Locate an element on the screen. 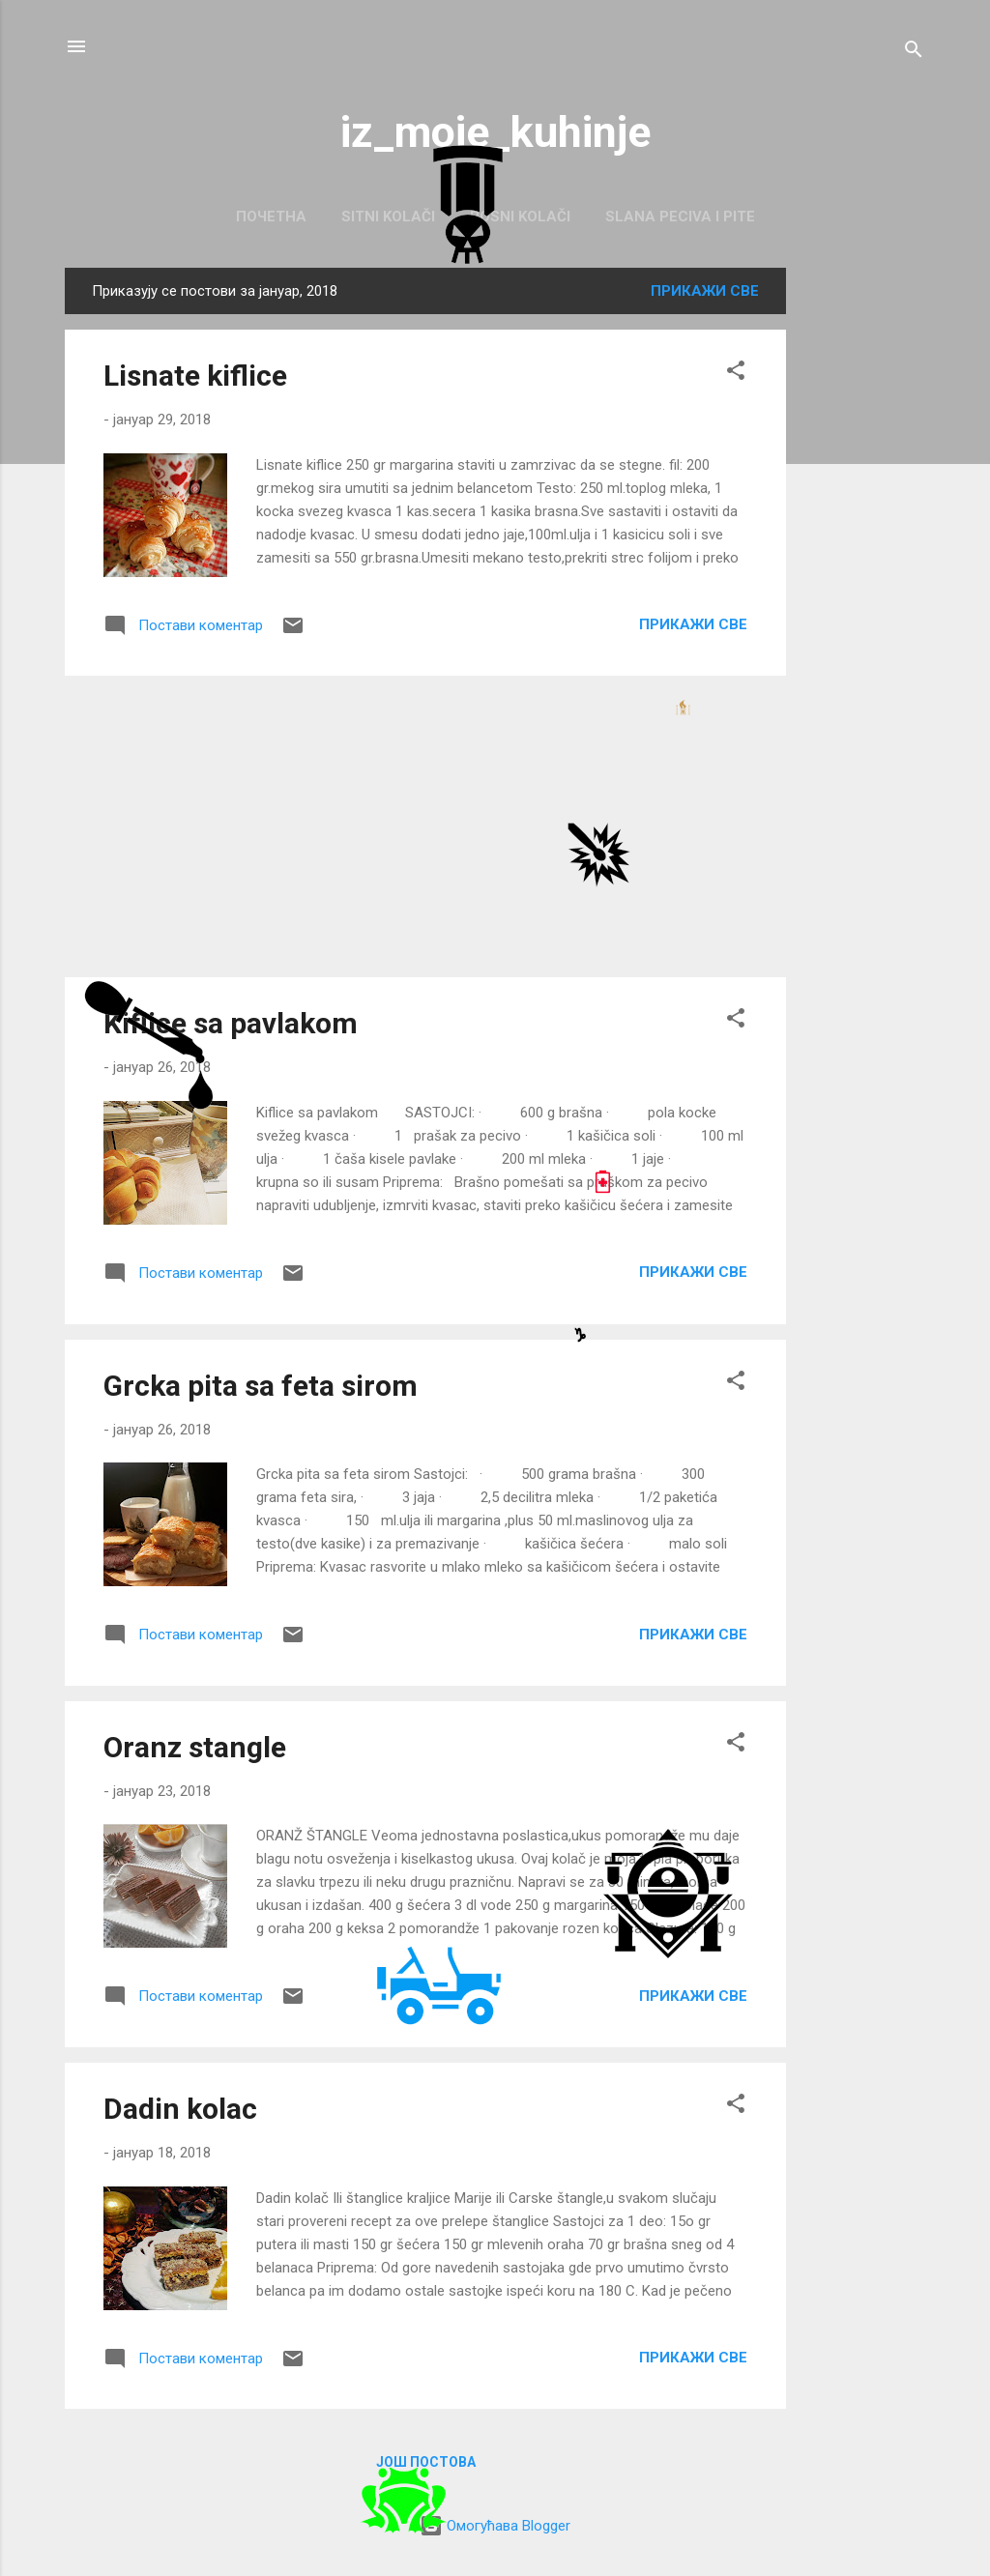 This screenshot has width=990, height=2576. select off-road vehicle type is located at coordinates (439, 1985).